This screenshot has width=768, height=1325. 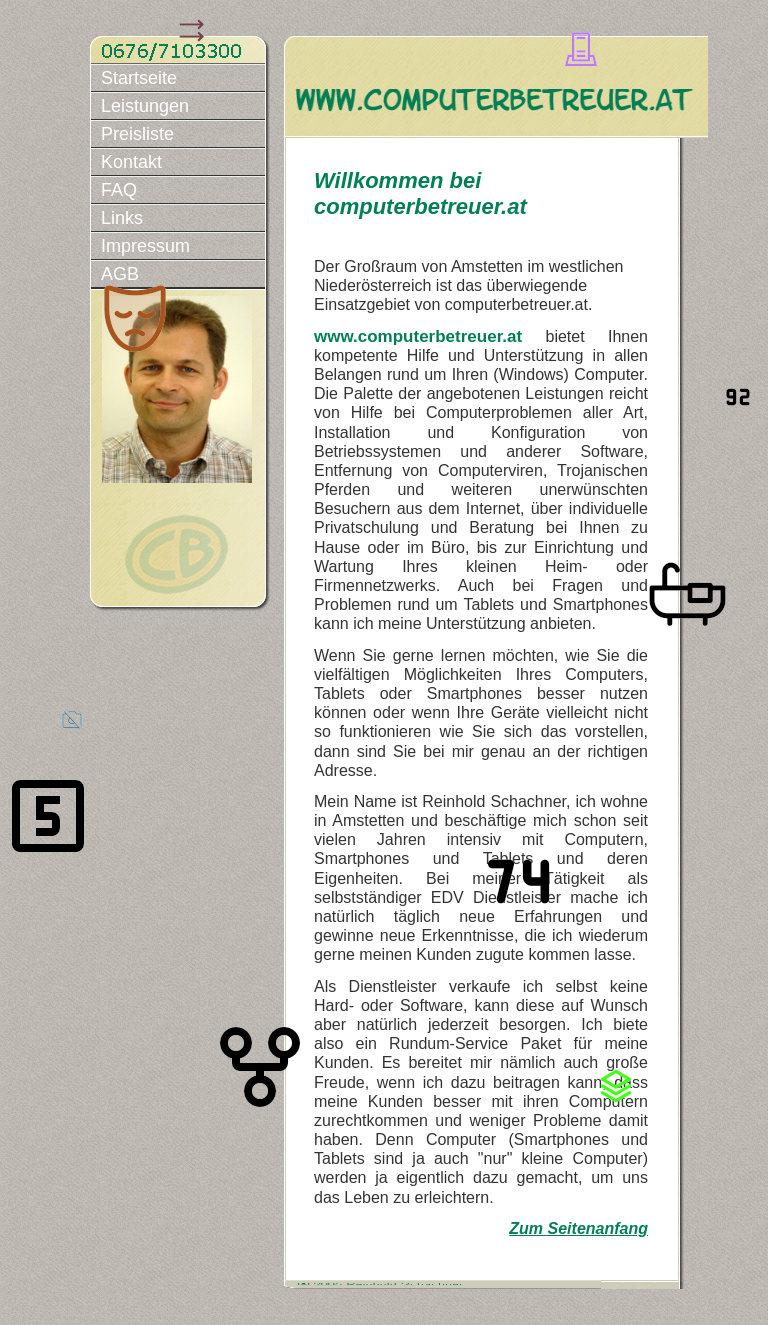 What do you see at coordinates (616, 1086) in the screenshot?
I see `view layered content or stacked items` at bounding box center [616, 1086].